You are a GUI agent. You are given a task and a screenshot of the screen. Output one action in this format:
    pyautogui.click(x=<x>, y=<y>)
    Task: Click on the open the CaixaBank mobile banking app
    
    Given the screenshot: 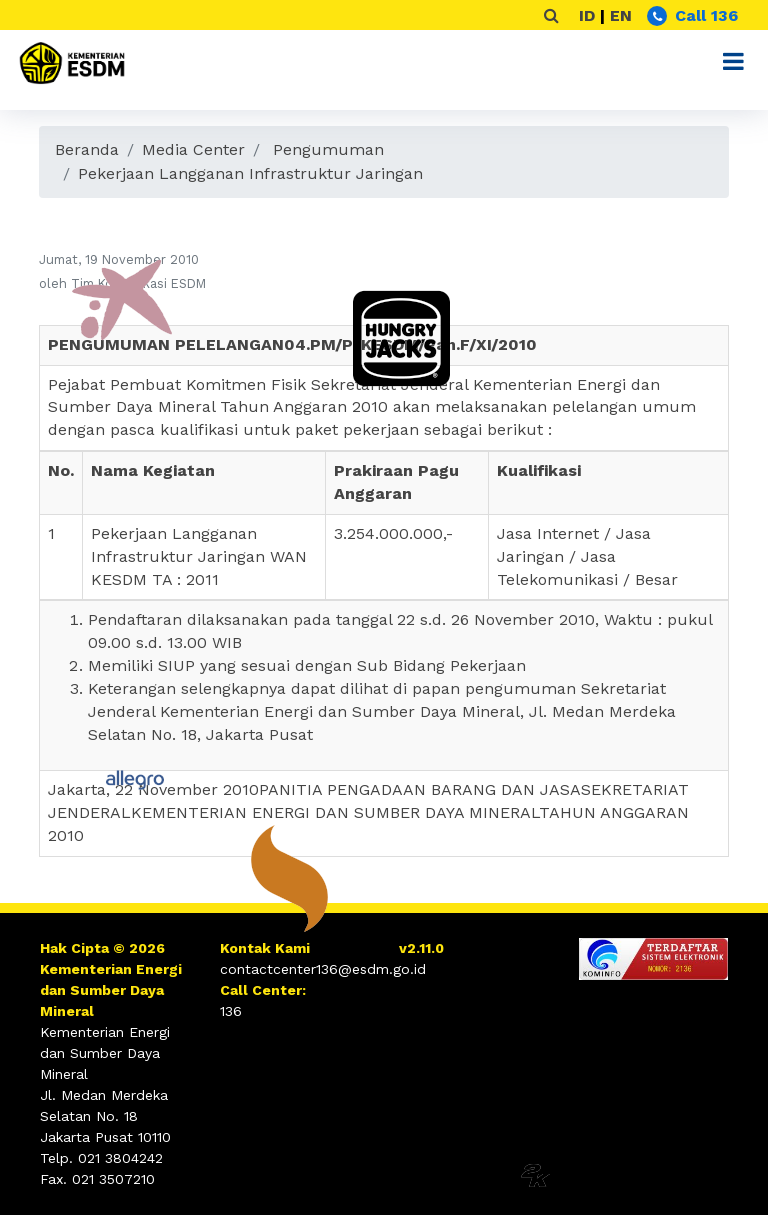 What is the action you would take?
    pyautogui.click(x=122, y=300)
    